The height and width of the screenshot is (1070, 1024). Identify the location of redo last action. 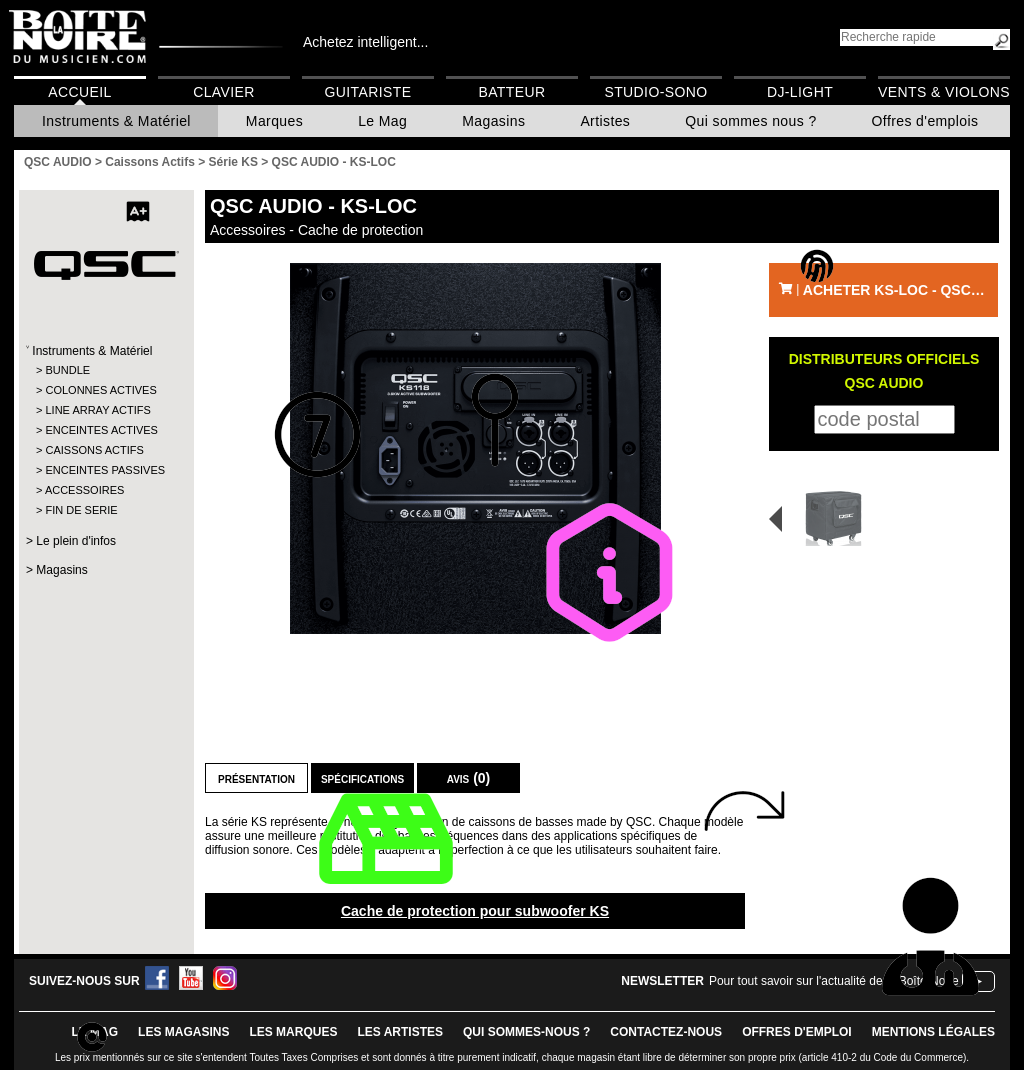
(743, 808).